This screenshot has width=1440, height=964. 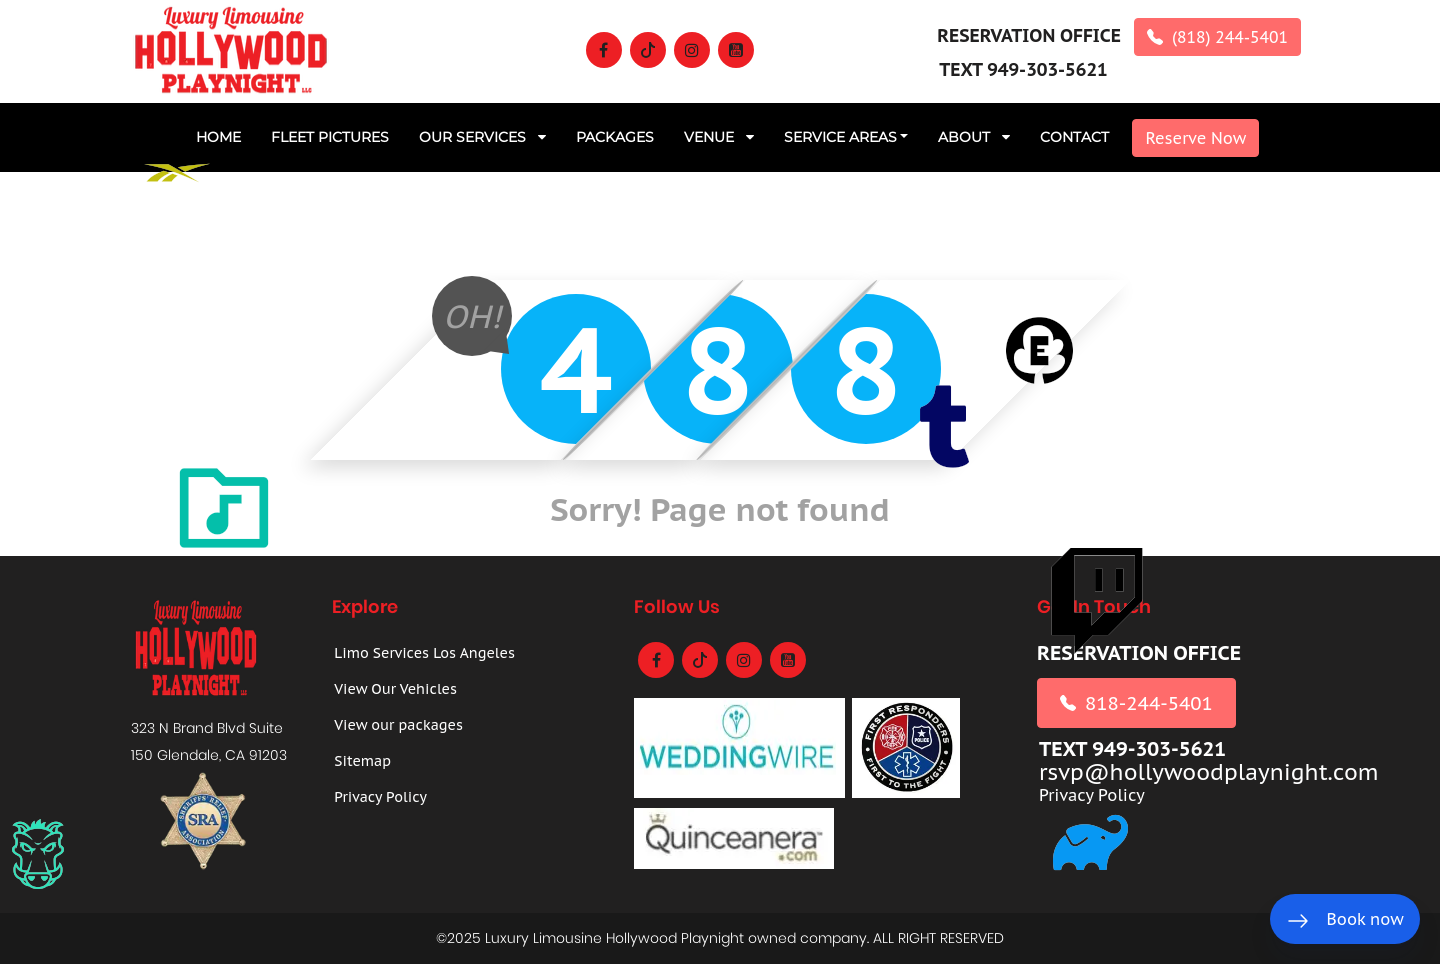 I want to click on open the Twitch app, so click(x=1097, y=601).